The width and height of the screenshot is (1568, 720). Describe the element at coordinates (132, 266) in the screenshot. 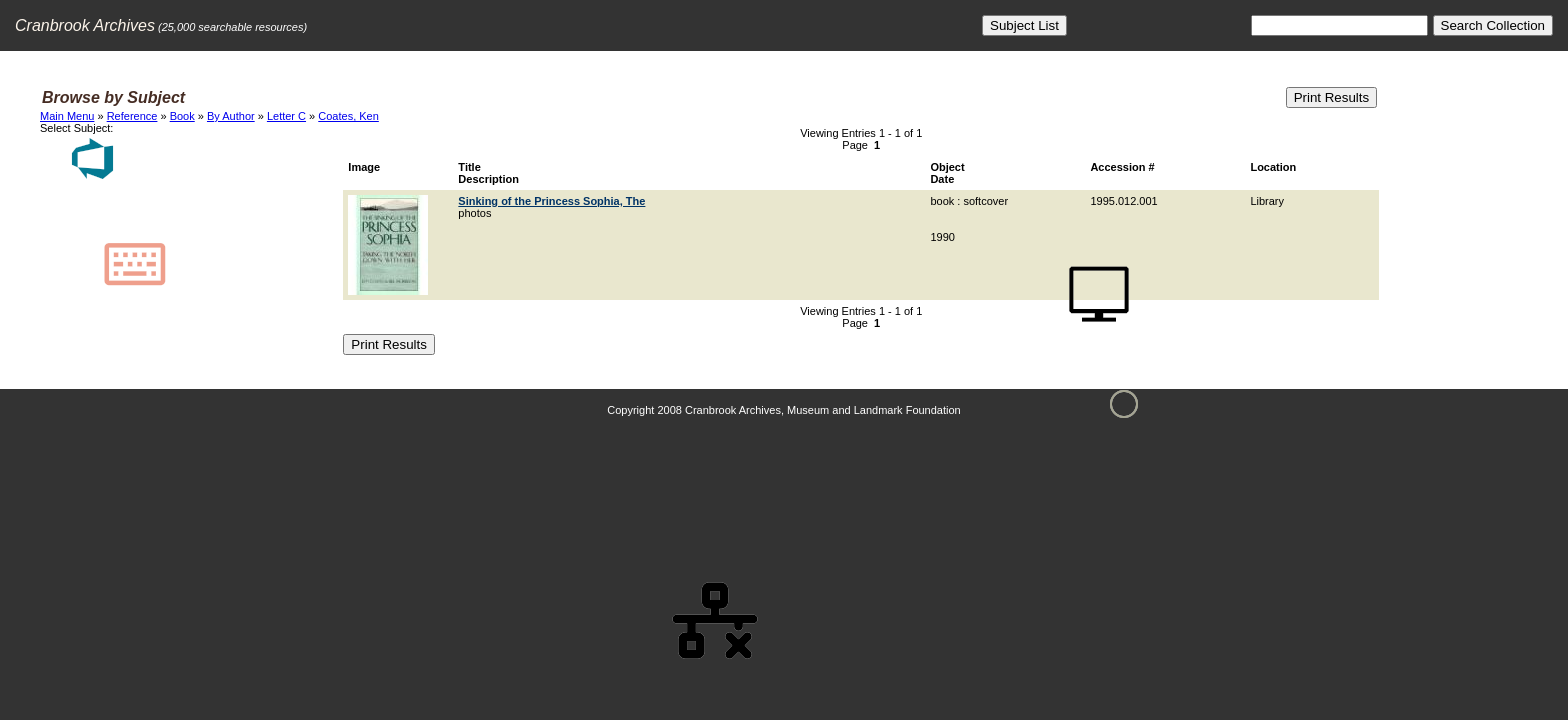

I see `record keyboard input or keystrokes` at that location.